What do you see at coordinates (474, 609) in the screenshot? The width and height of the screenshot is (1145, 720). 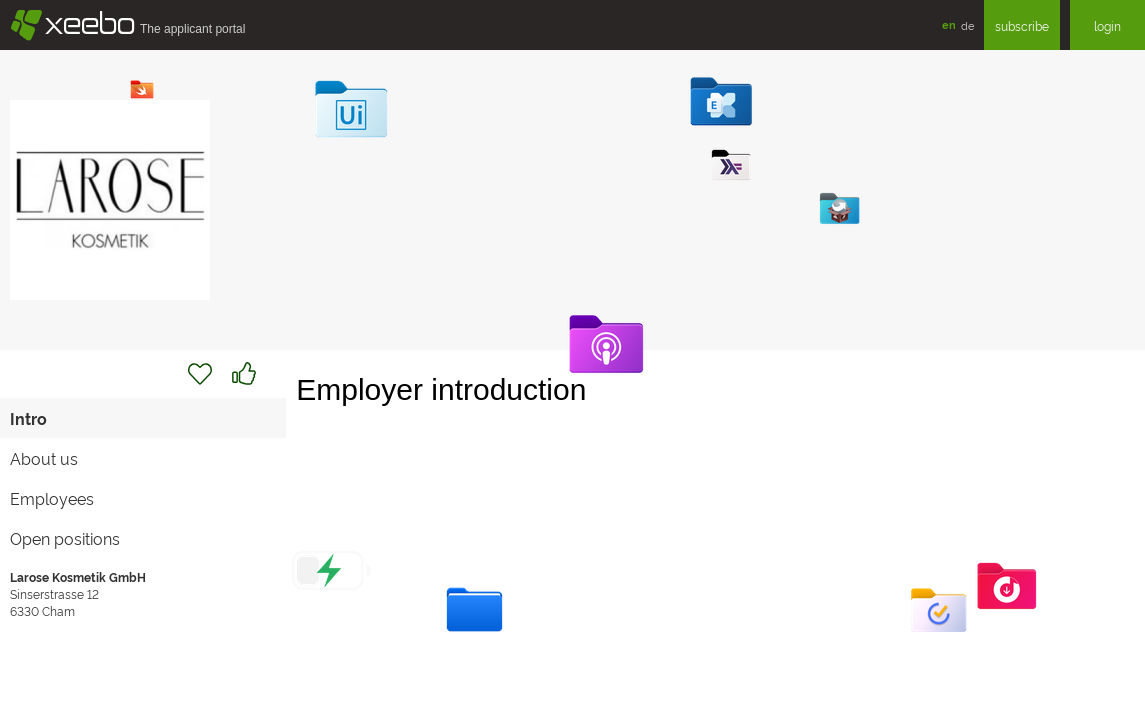 I see `open folder to view files` at bounding box center [474, 609].